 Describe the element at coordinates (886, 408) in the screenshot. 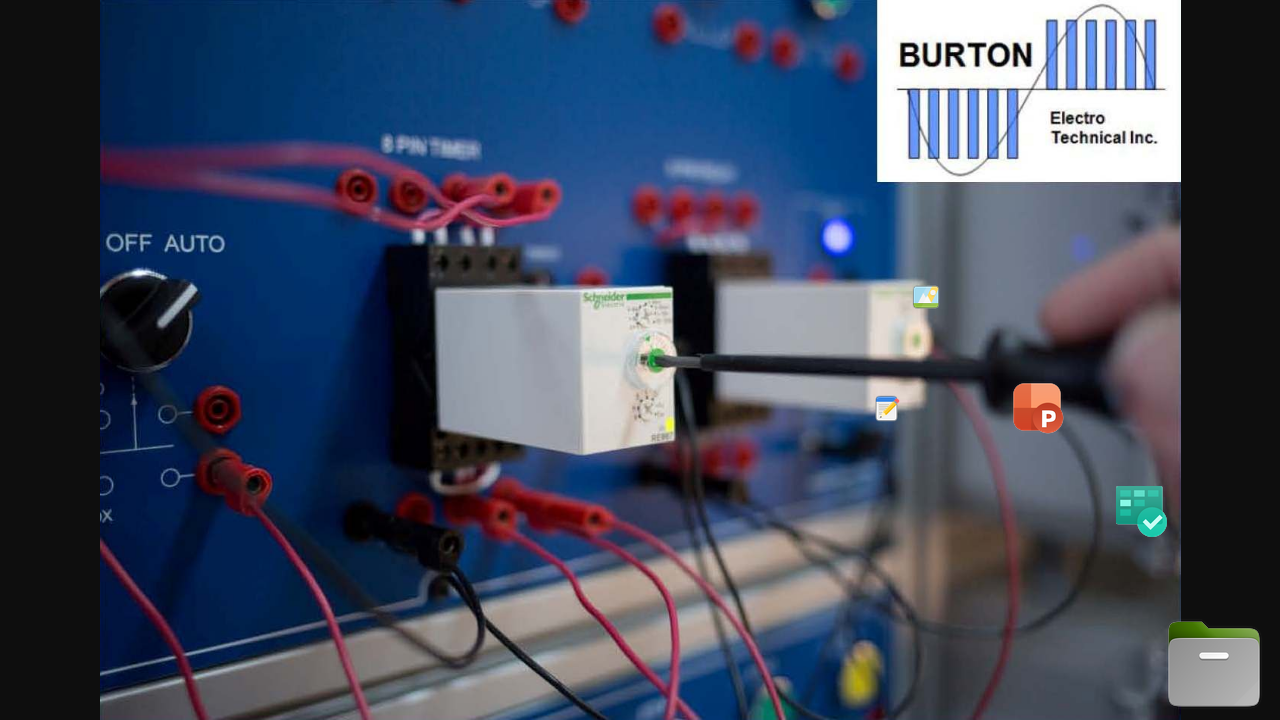

I see `open the text editor application` at that location.